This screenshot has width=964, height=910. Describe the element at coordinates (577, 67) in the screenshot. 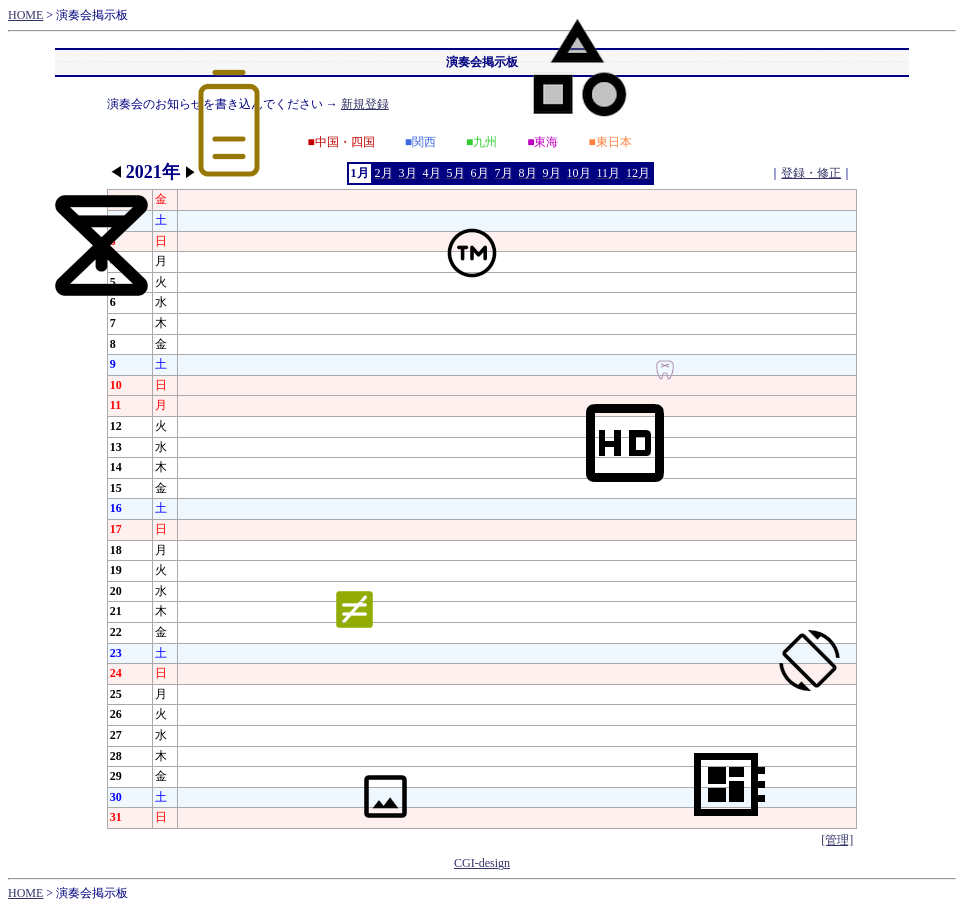

I see `browse or filter by category` at that location.